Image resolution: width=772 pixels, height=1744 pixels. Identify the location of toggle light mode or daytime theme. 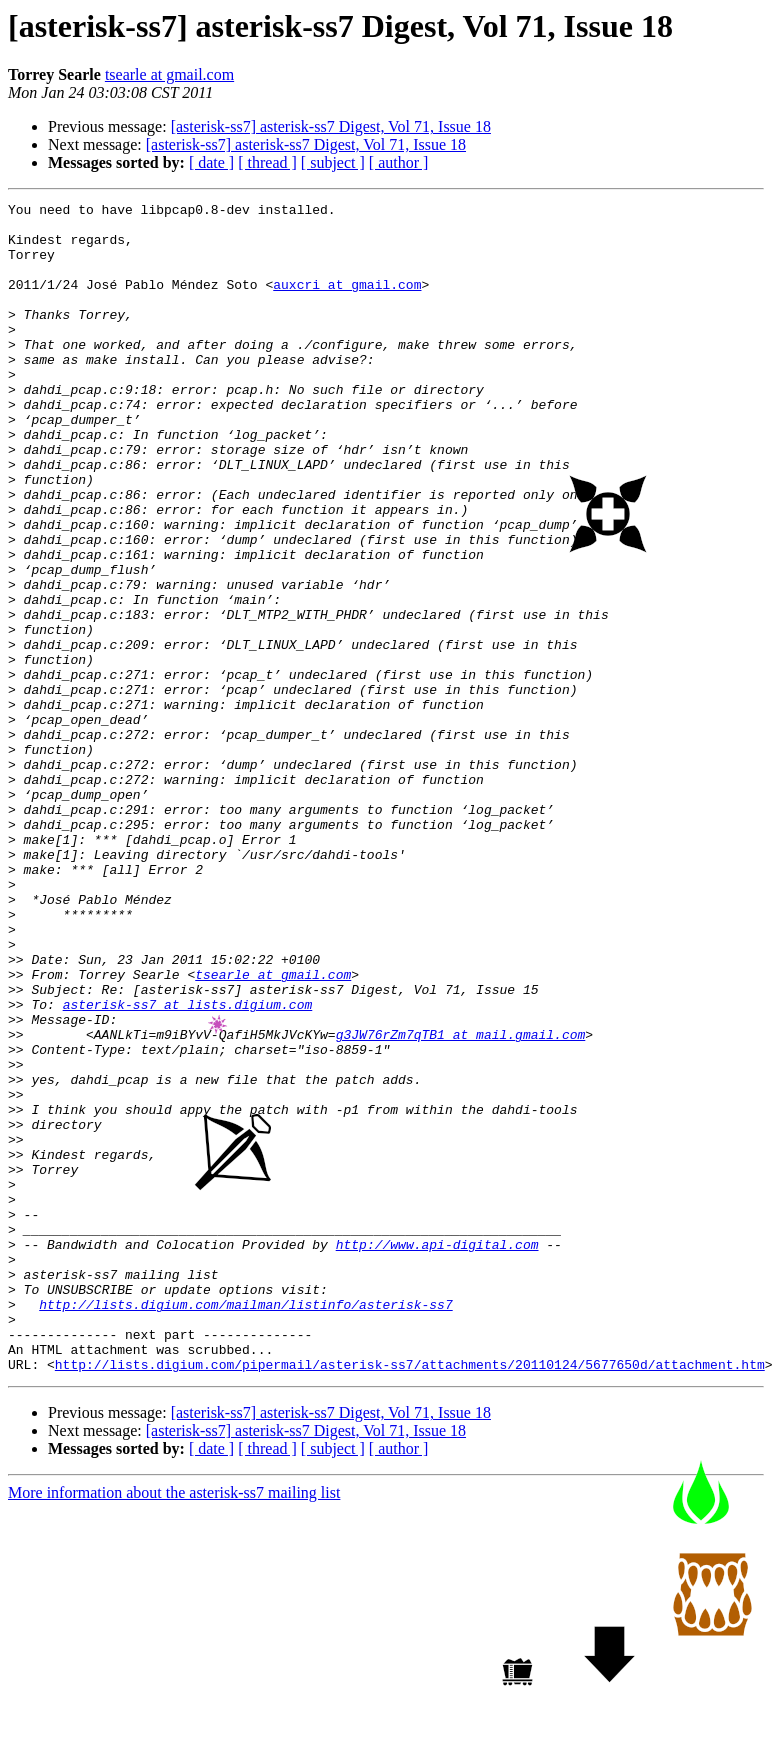
(217, 1024).